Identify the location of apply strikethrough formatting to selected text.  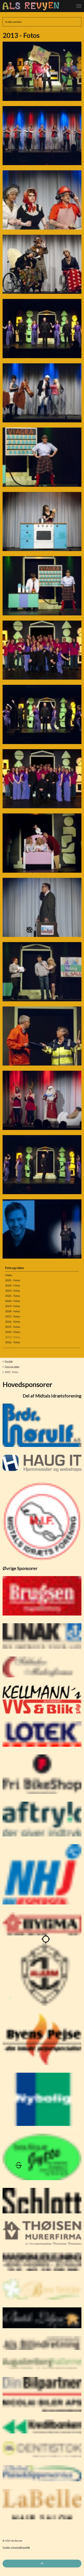
(19, 2165).